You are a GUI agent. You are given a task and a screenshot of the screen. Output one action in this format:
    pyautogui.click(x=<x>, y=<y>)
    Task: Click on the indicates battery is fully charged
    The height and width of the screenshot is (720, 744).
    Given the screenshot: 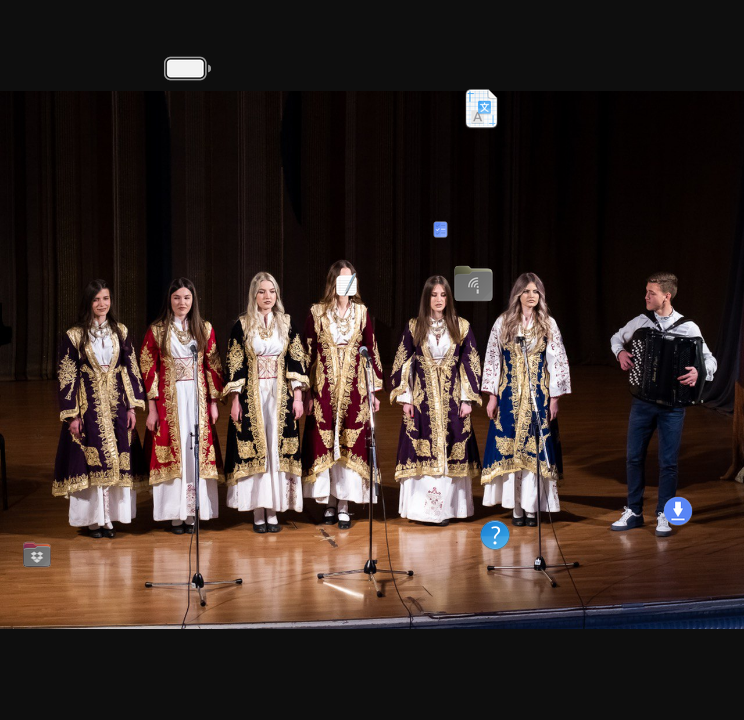 What is the action you would take?
    pyautogui.click(x=187, y=68)
    